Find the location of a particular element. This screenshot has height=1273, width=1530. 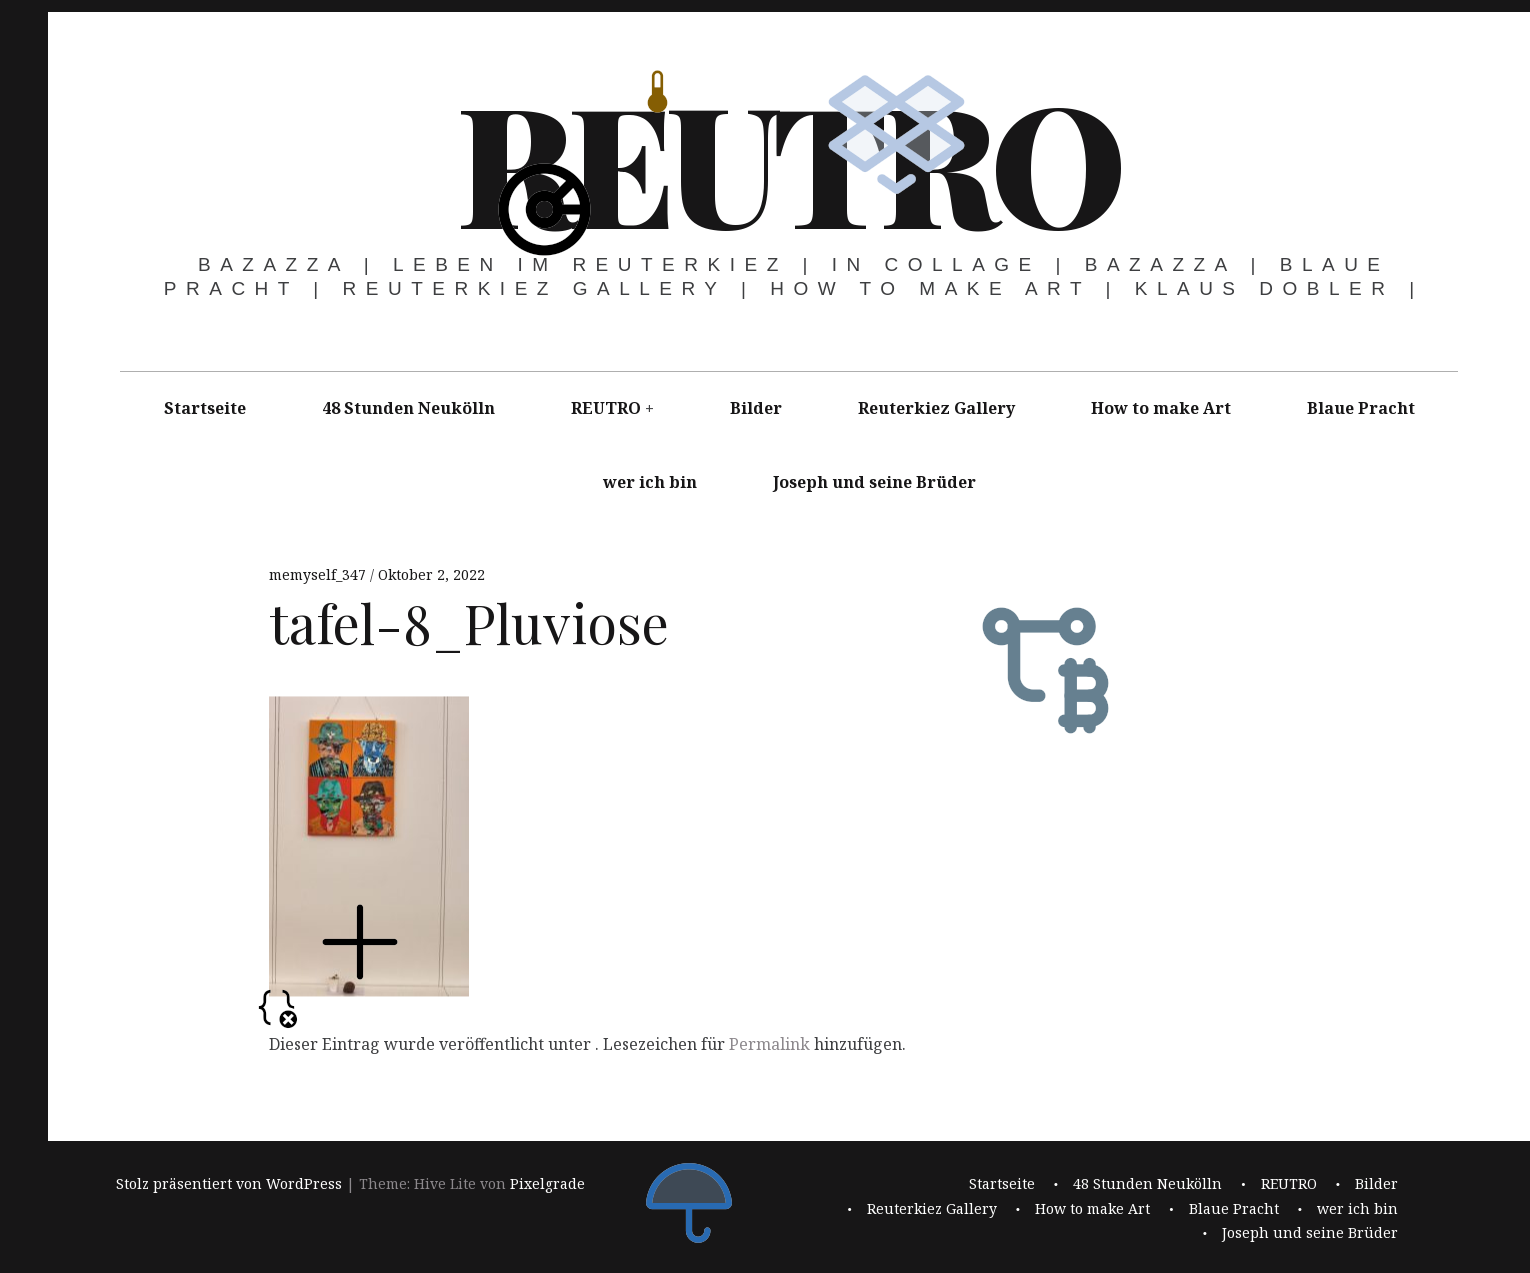

indicates a syntax error with mismatched brackets is located at coordinates (276, 1007).